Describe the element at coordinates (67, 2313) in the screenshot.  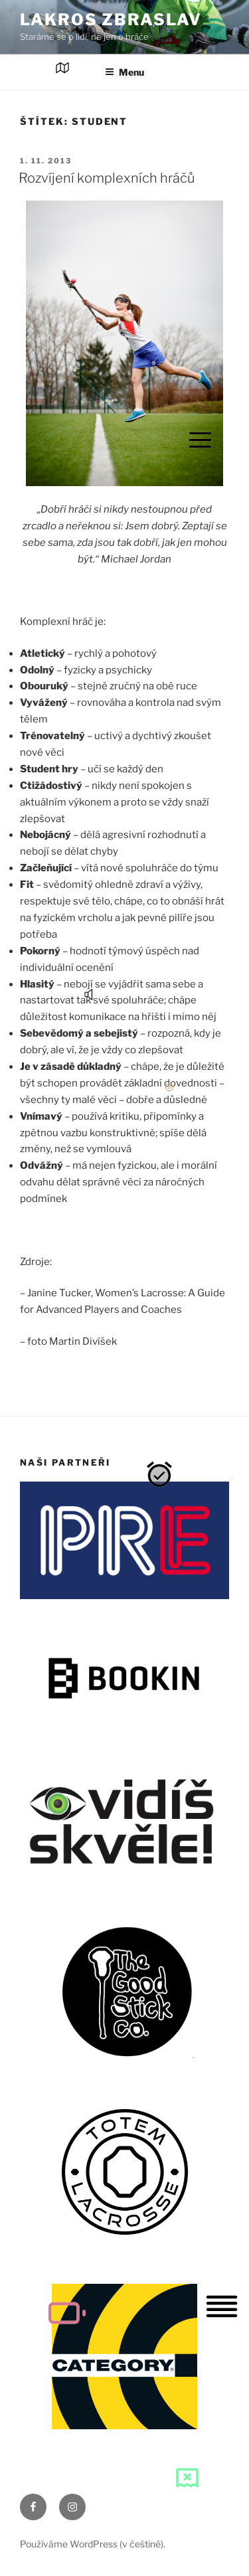
I see `indicates current battery level` at that location.